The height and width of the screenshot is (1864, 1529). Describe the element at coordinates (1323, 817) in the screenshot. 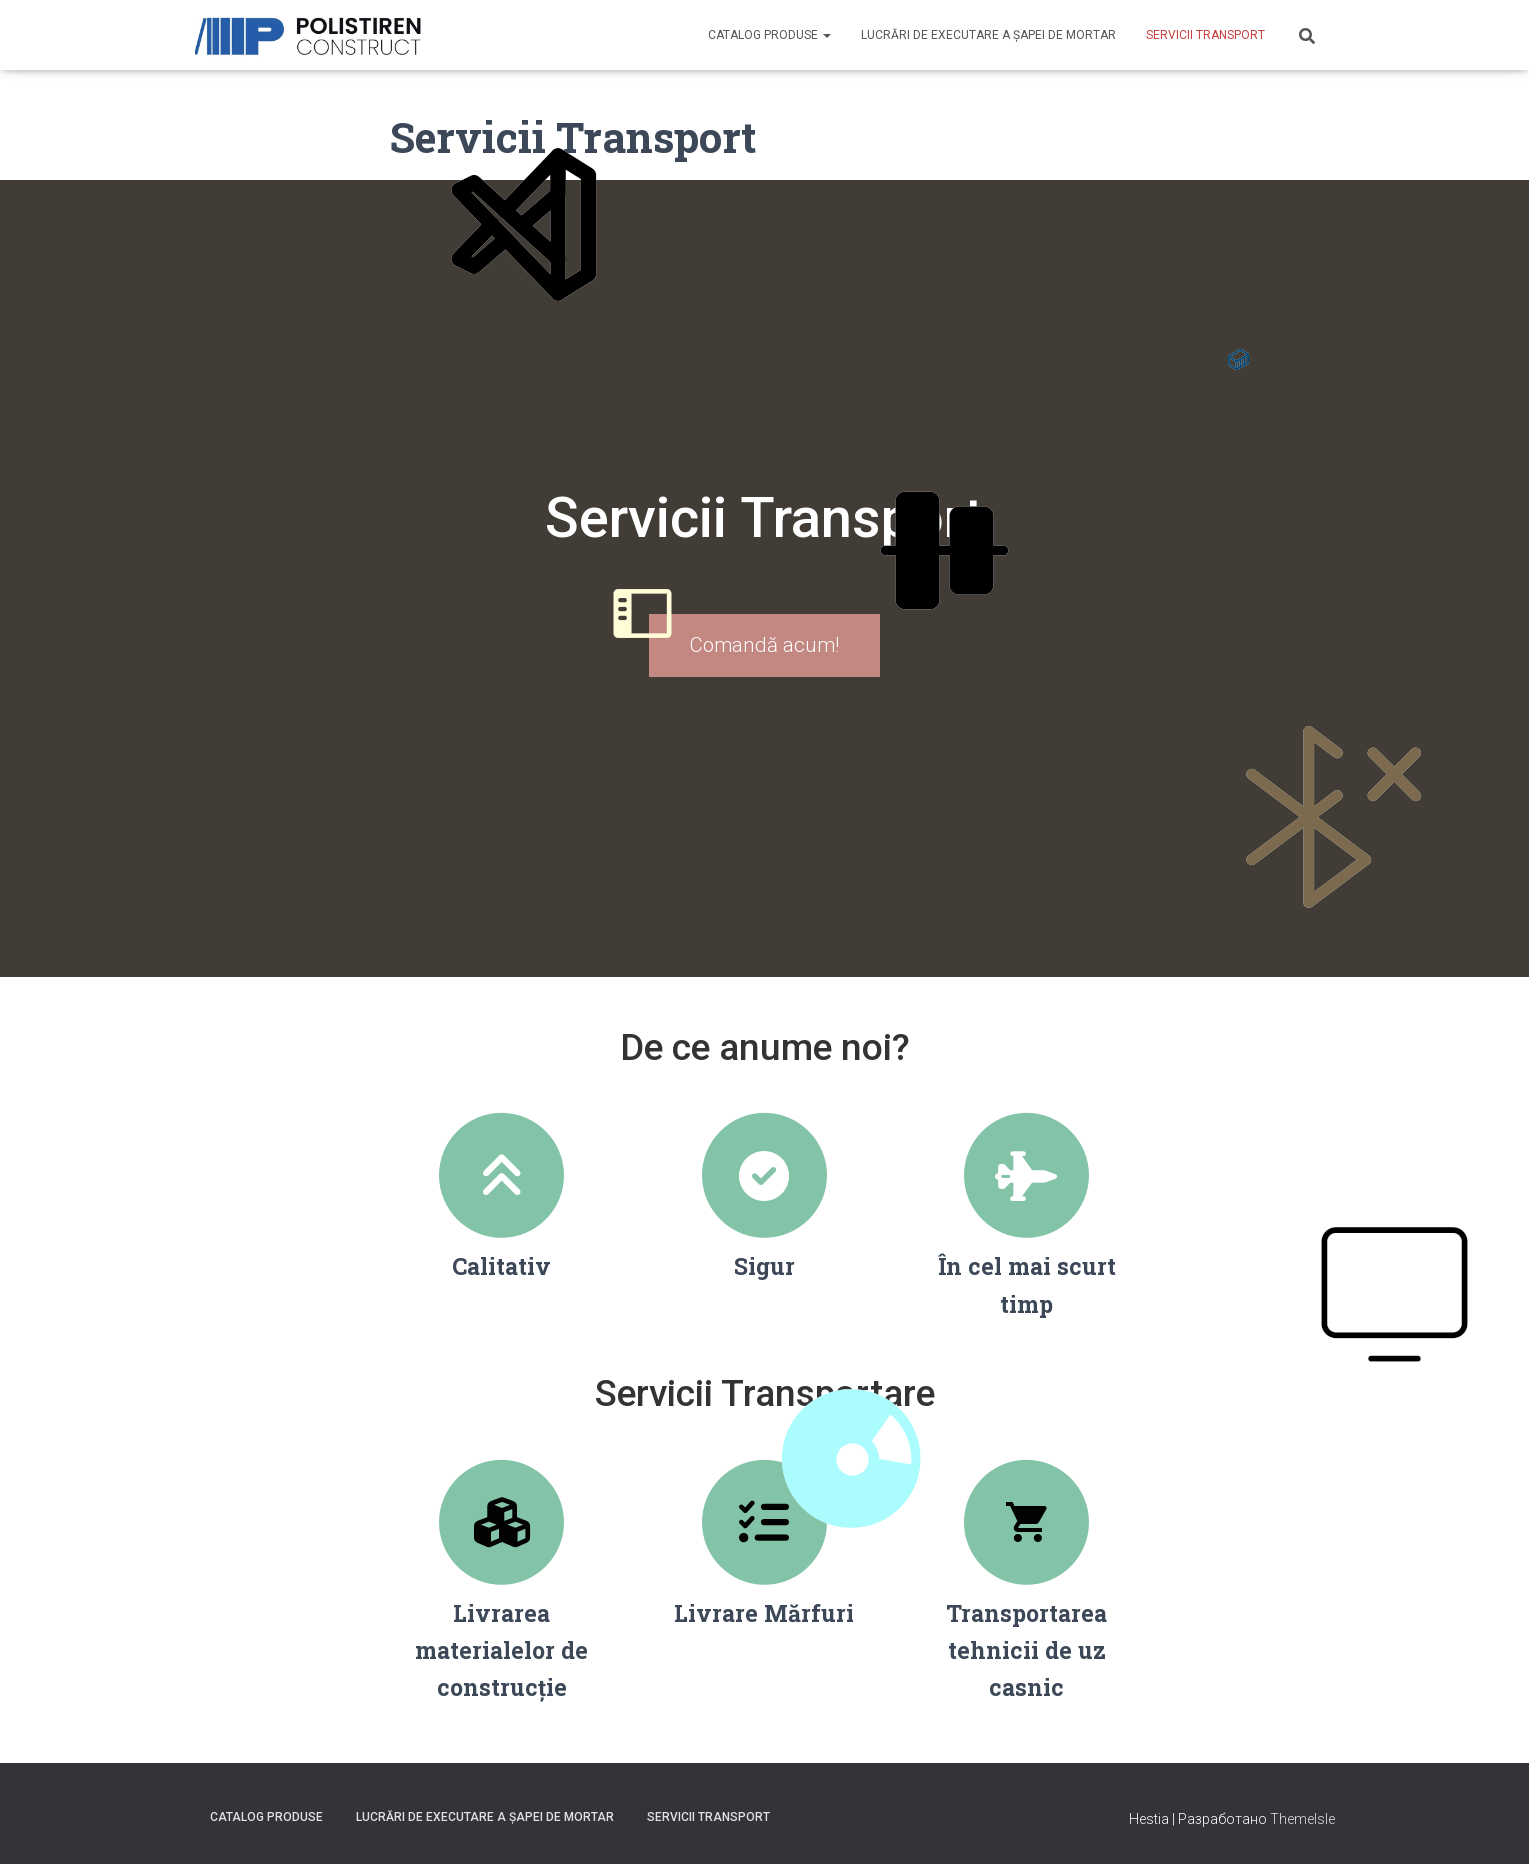

I see `bluetooth is disabled or turned off` at that location.